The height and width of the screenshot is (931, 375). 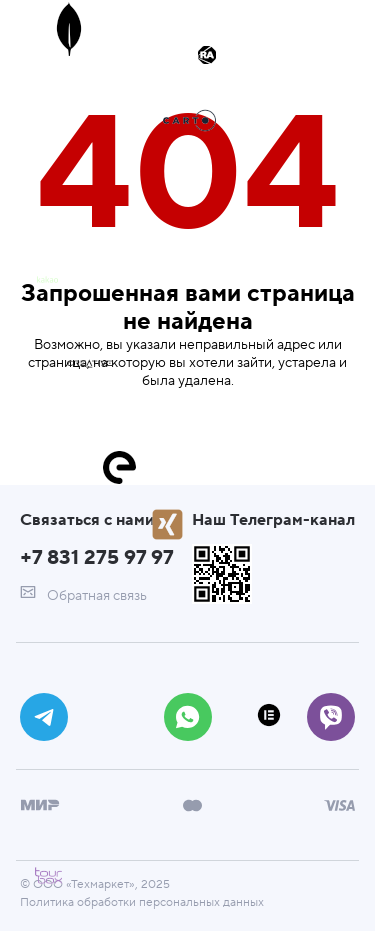 What do you see at coordinates (48, 875) in the screenshot?
I see `tourbox brand logo` at bounding box center [48, 875].